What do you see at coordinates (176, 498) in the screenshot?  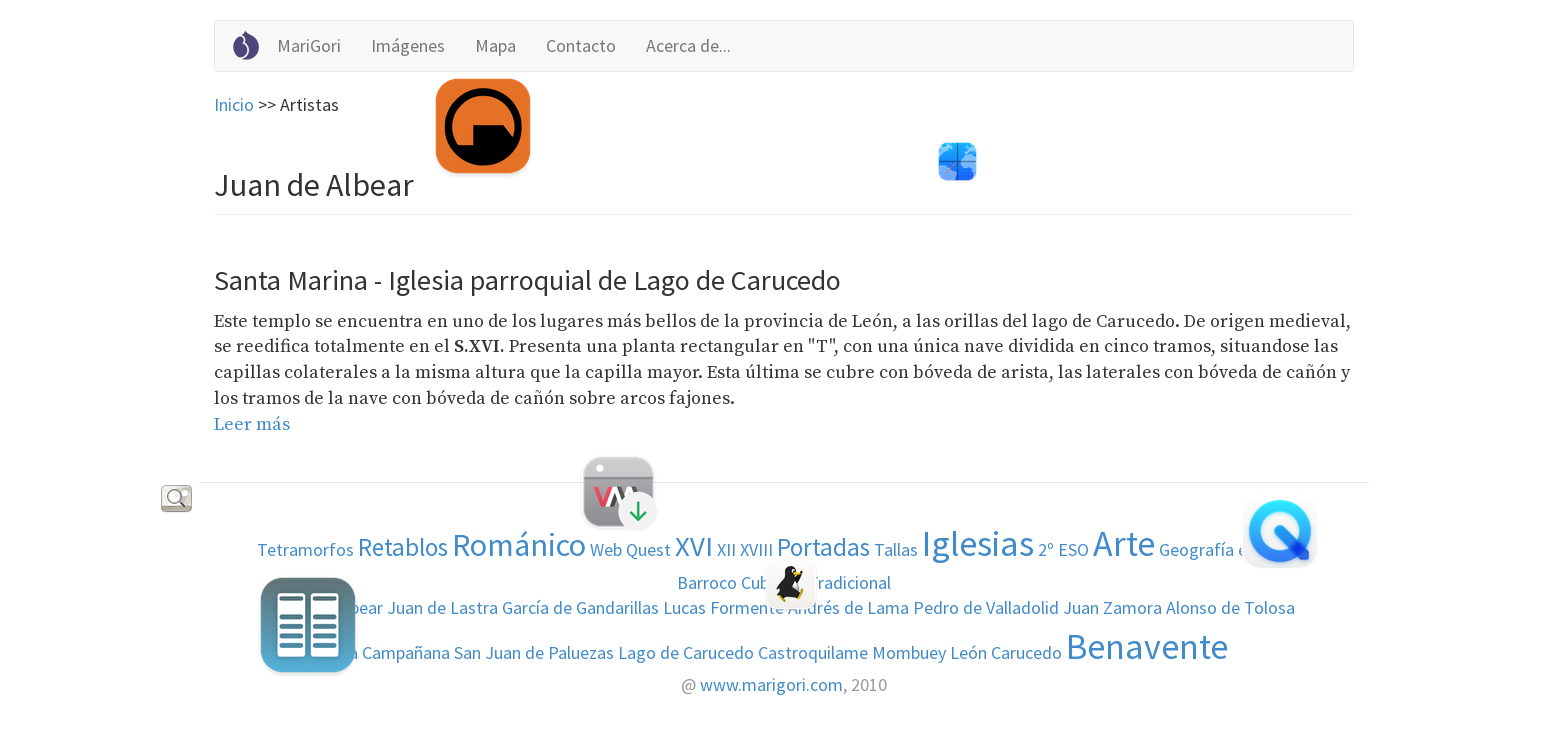 I see `open eye of gnome image viewer` at bounding box center [176, 498].